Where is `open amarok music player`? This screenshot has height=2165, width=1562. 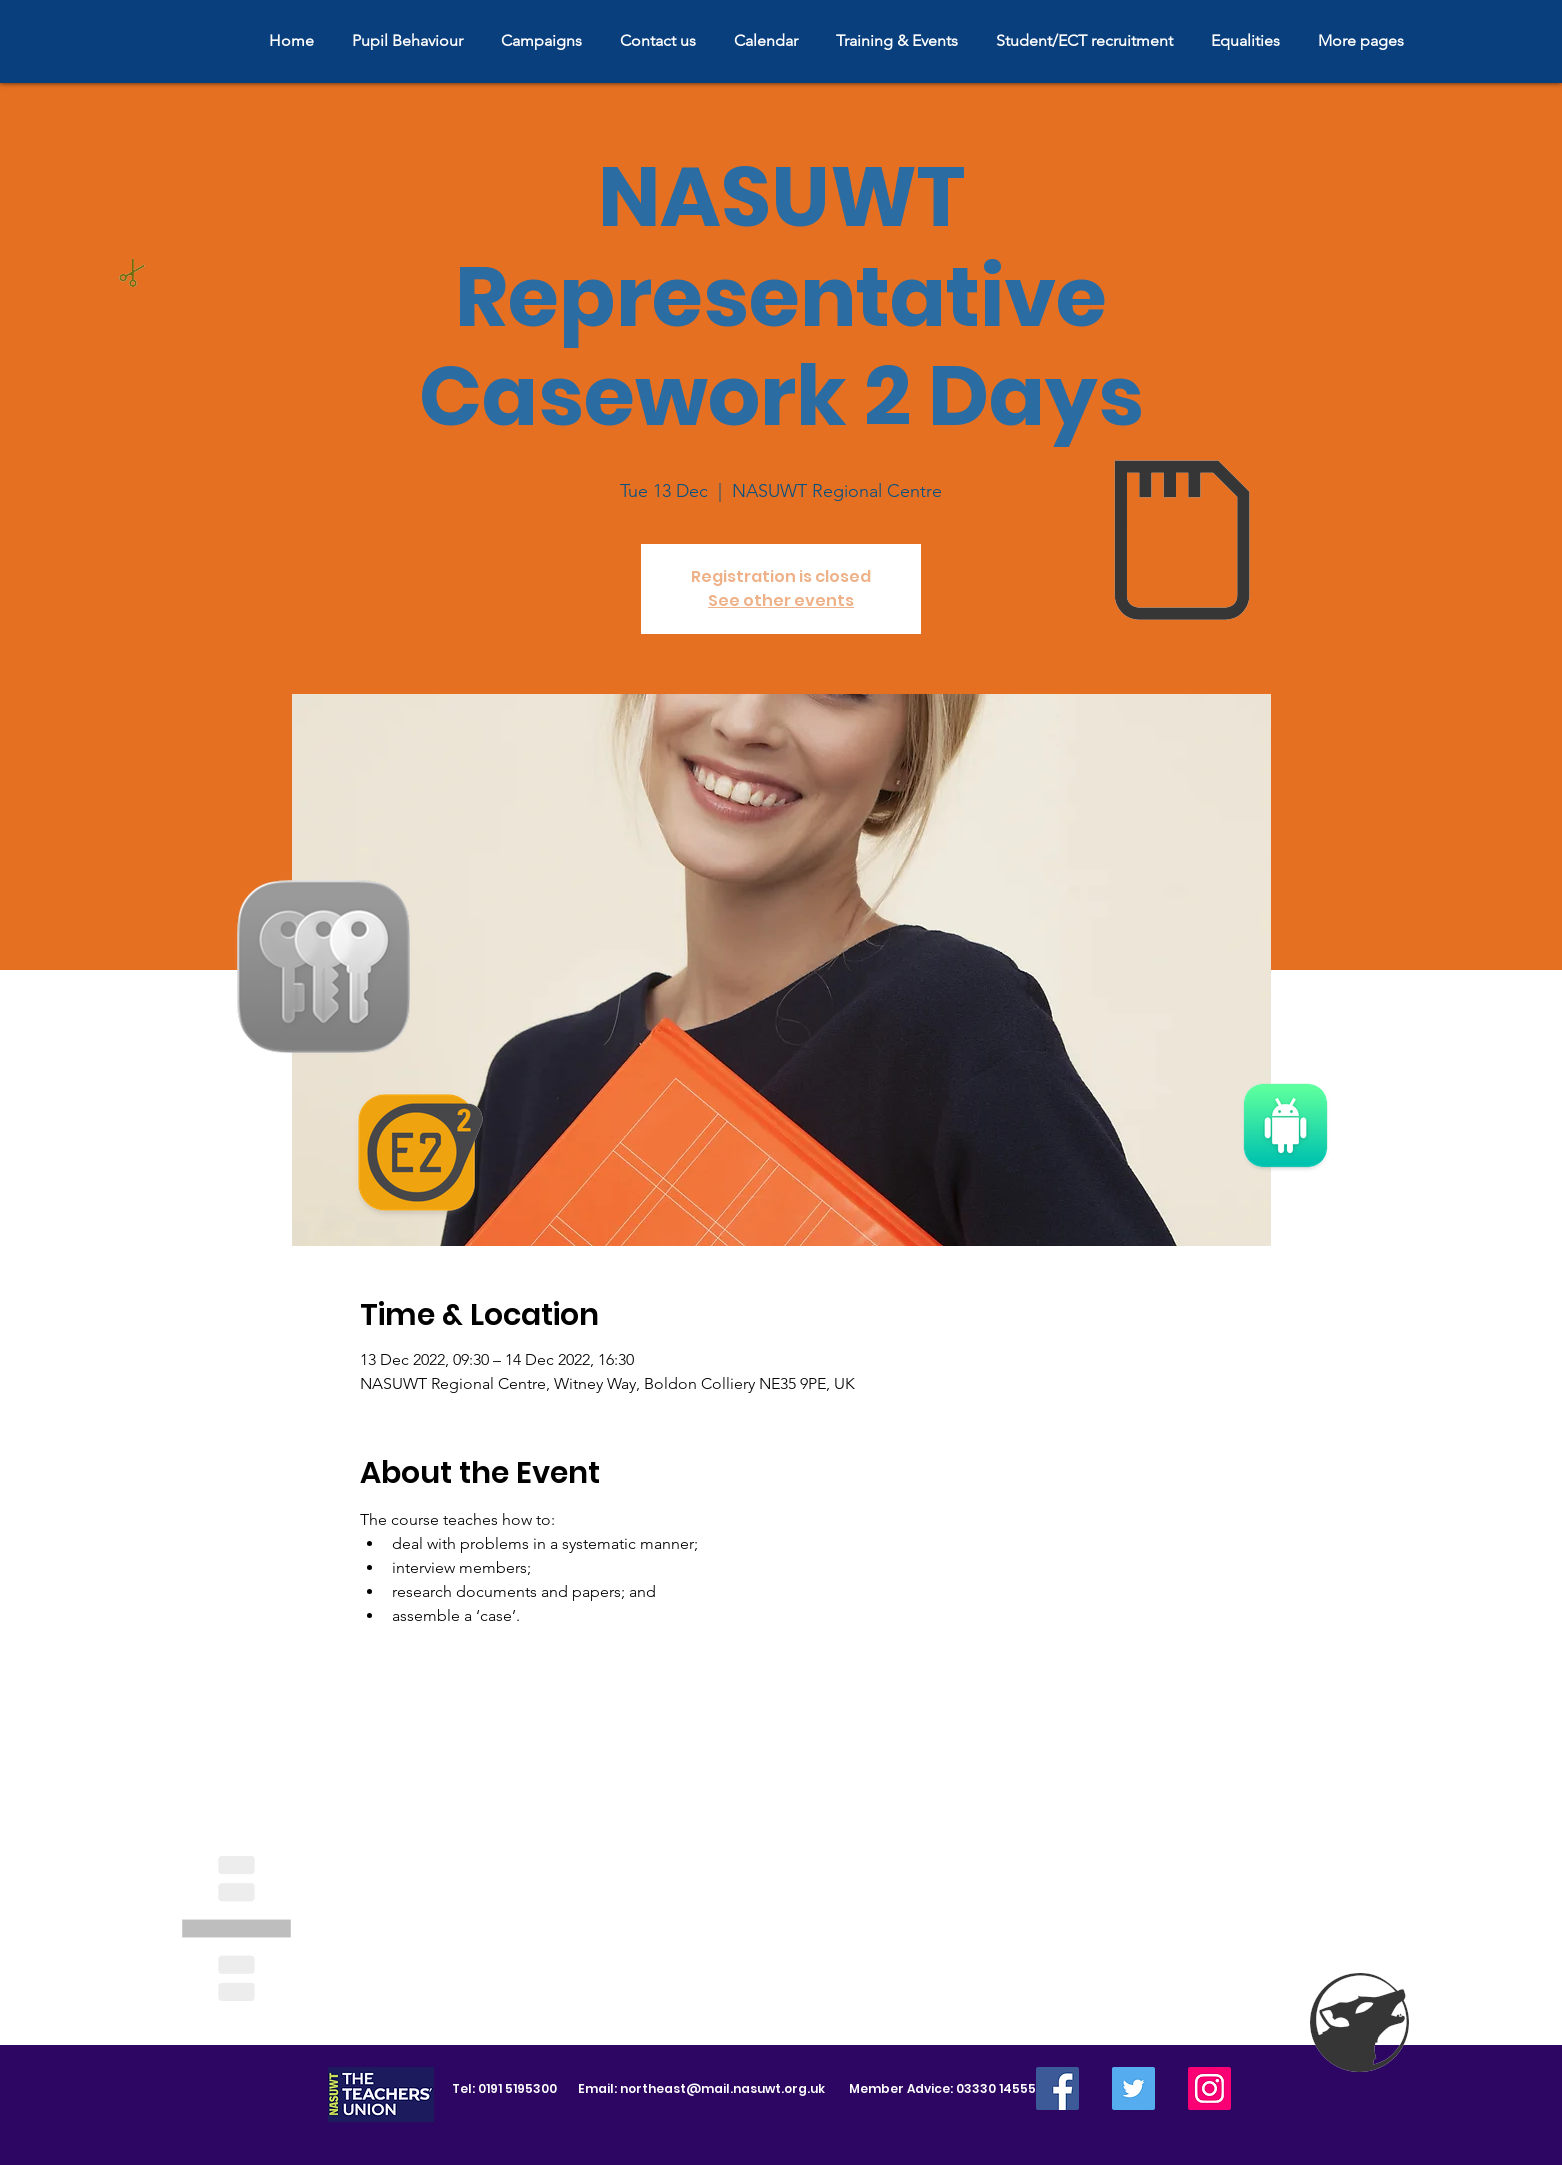 open amarok music player is located at coordinates (1359, 2022).